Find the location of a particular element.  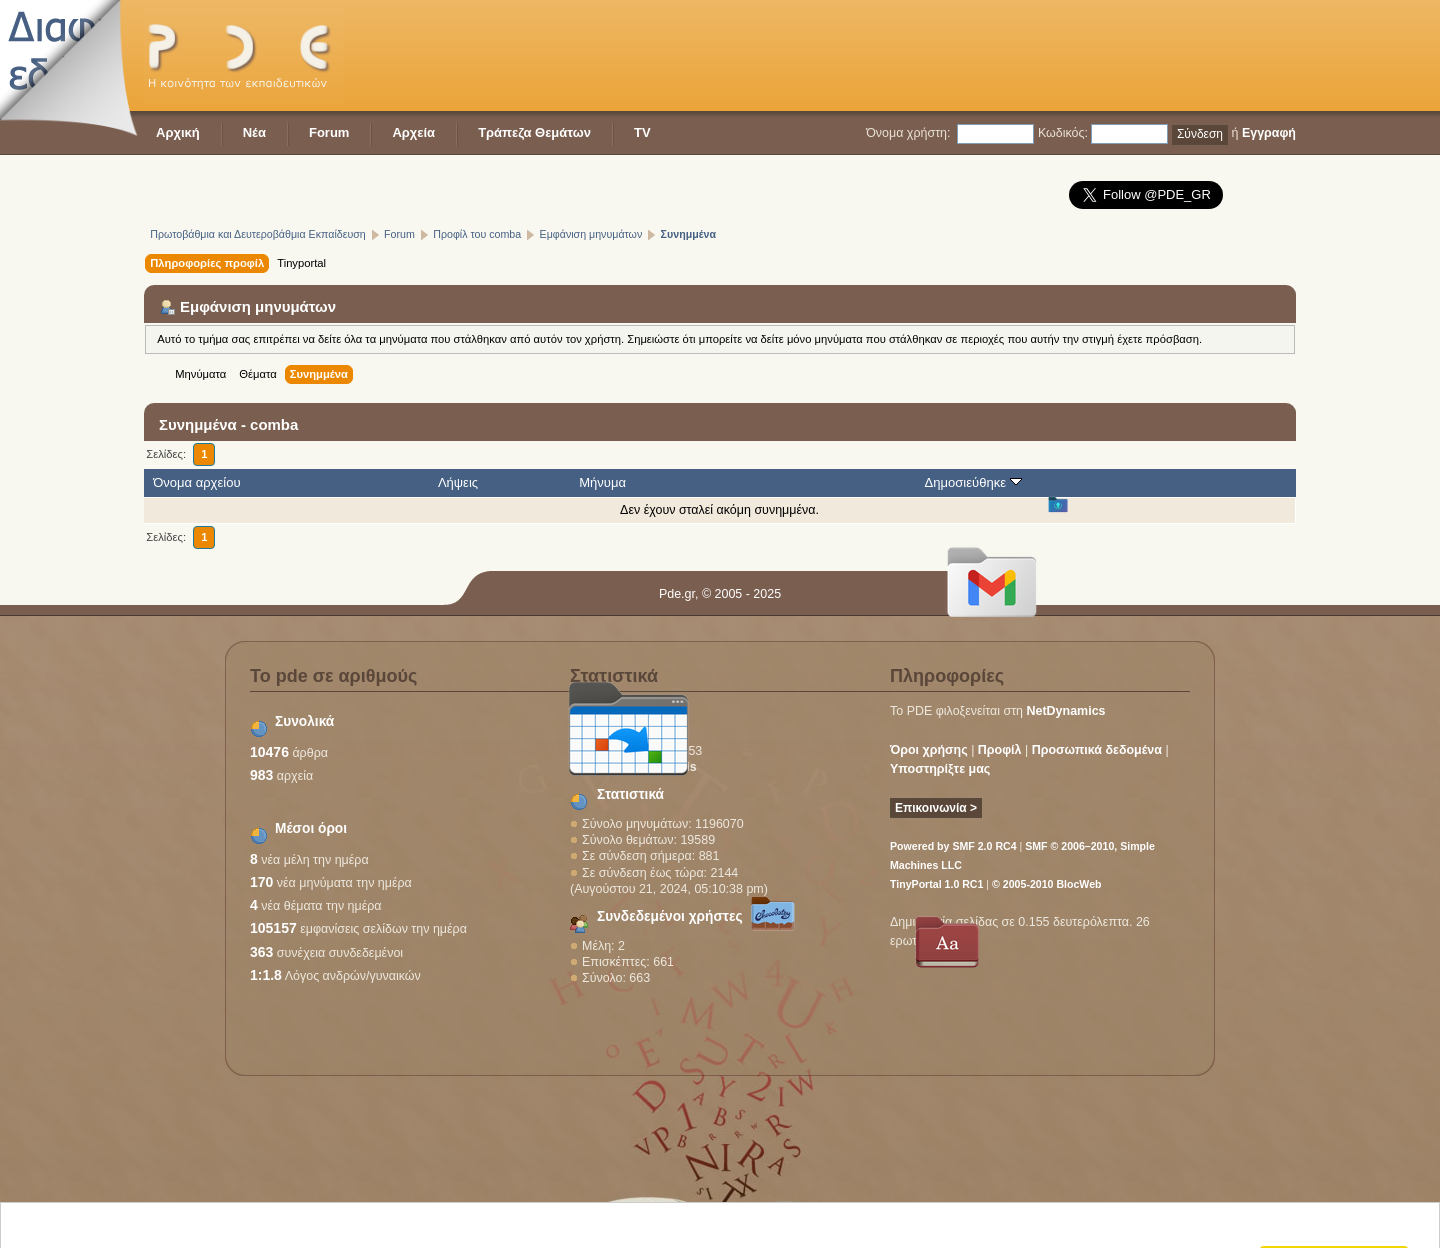

open folder containing Gmail messages or exports is located at coordinates (991, 584).